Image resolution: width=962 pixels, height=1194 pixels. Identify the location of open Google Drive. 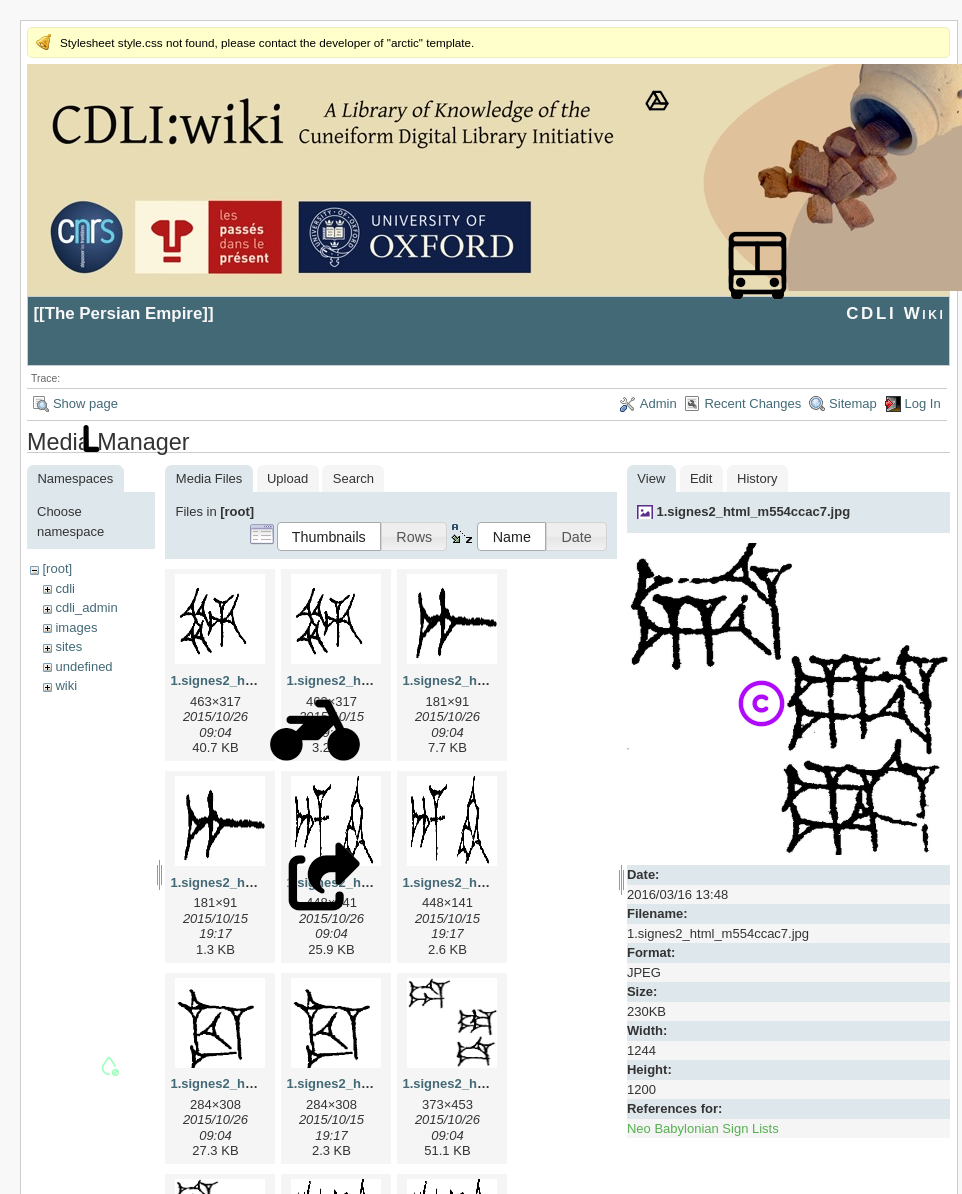
(657, 100).